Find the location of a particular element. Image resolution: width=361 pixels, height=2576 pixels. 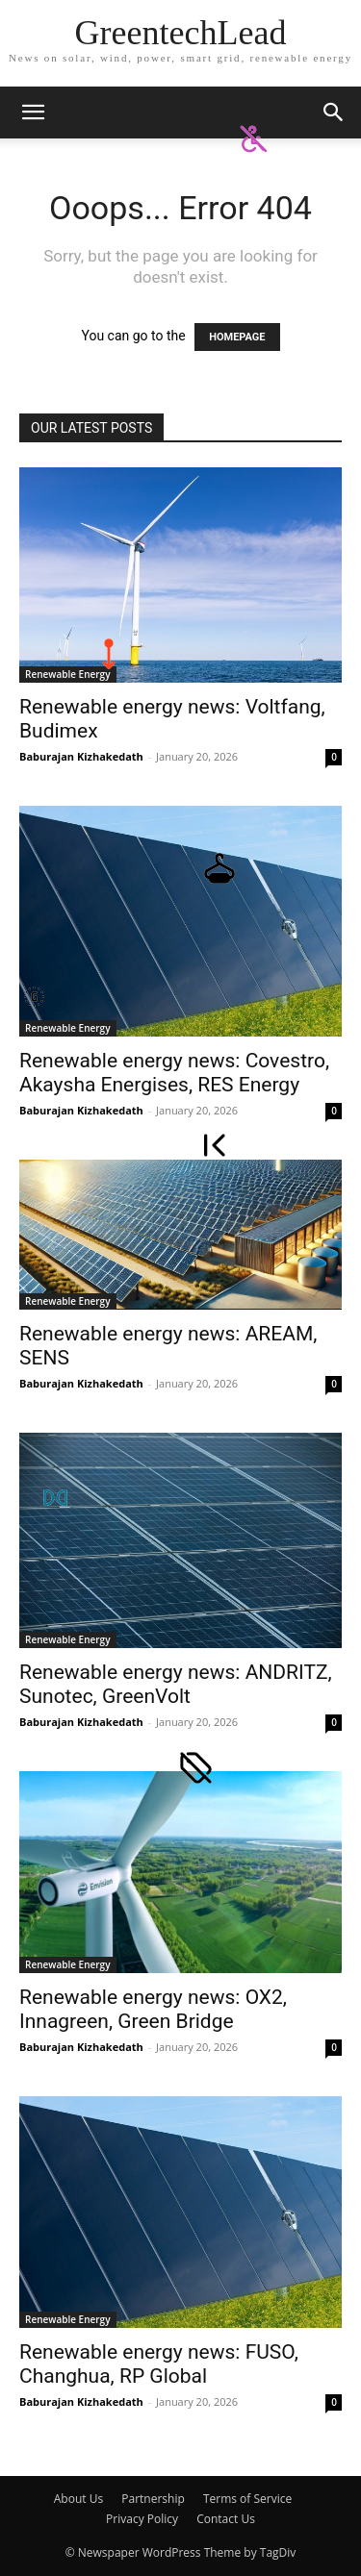

indicates dolby digital audio support is located at coordinates (55, 1497).